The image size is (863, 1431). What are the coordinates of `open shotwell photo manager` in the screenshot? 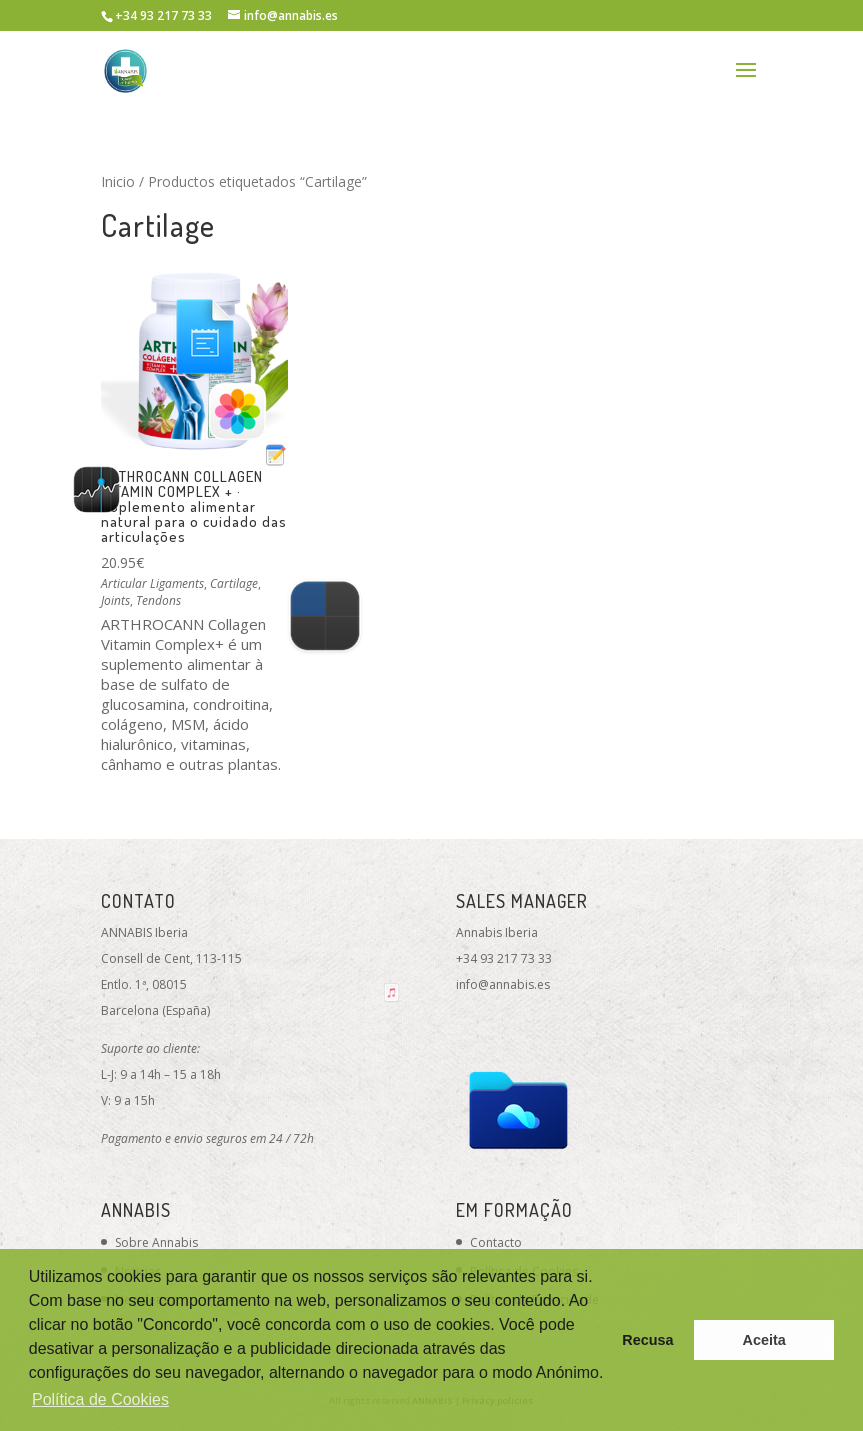 It's located at (237, 411).